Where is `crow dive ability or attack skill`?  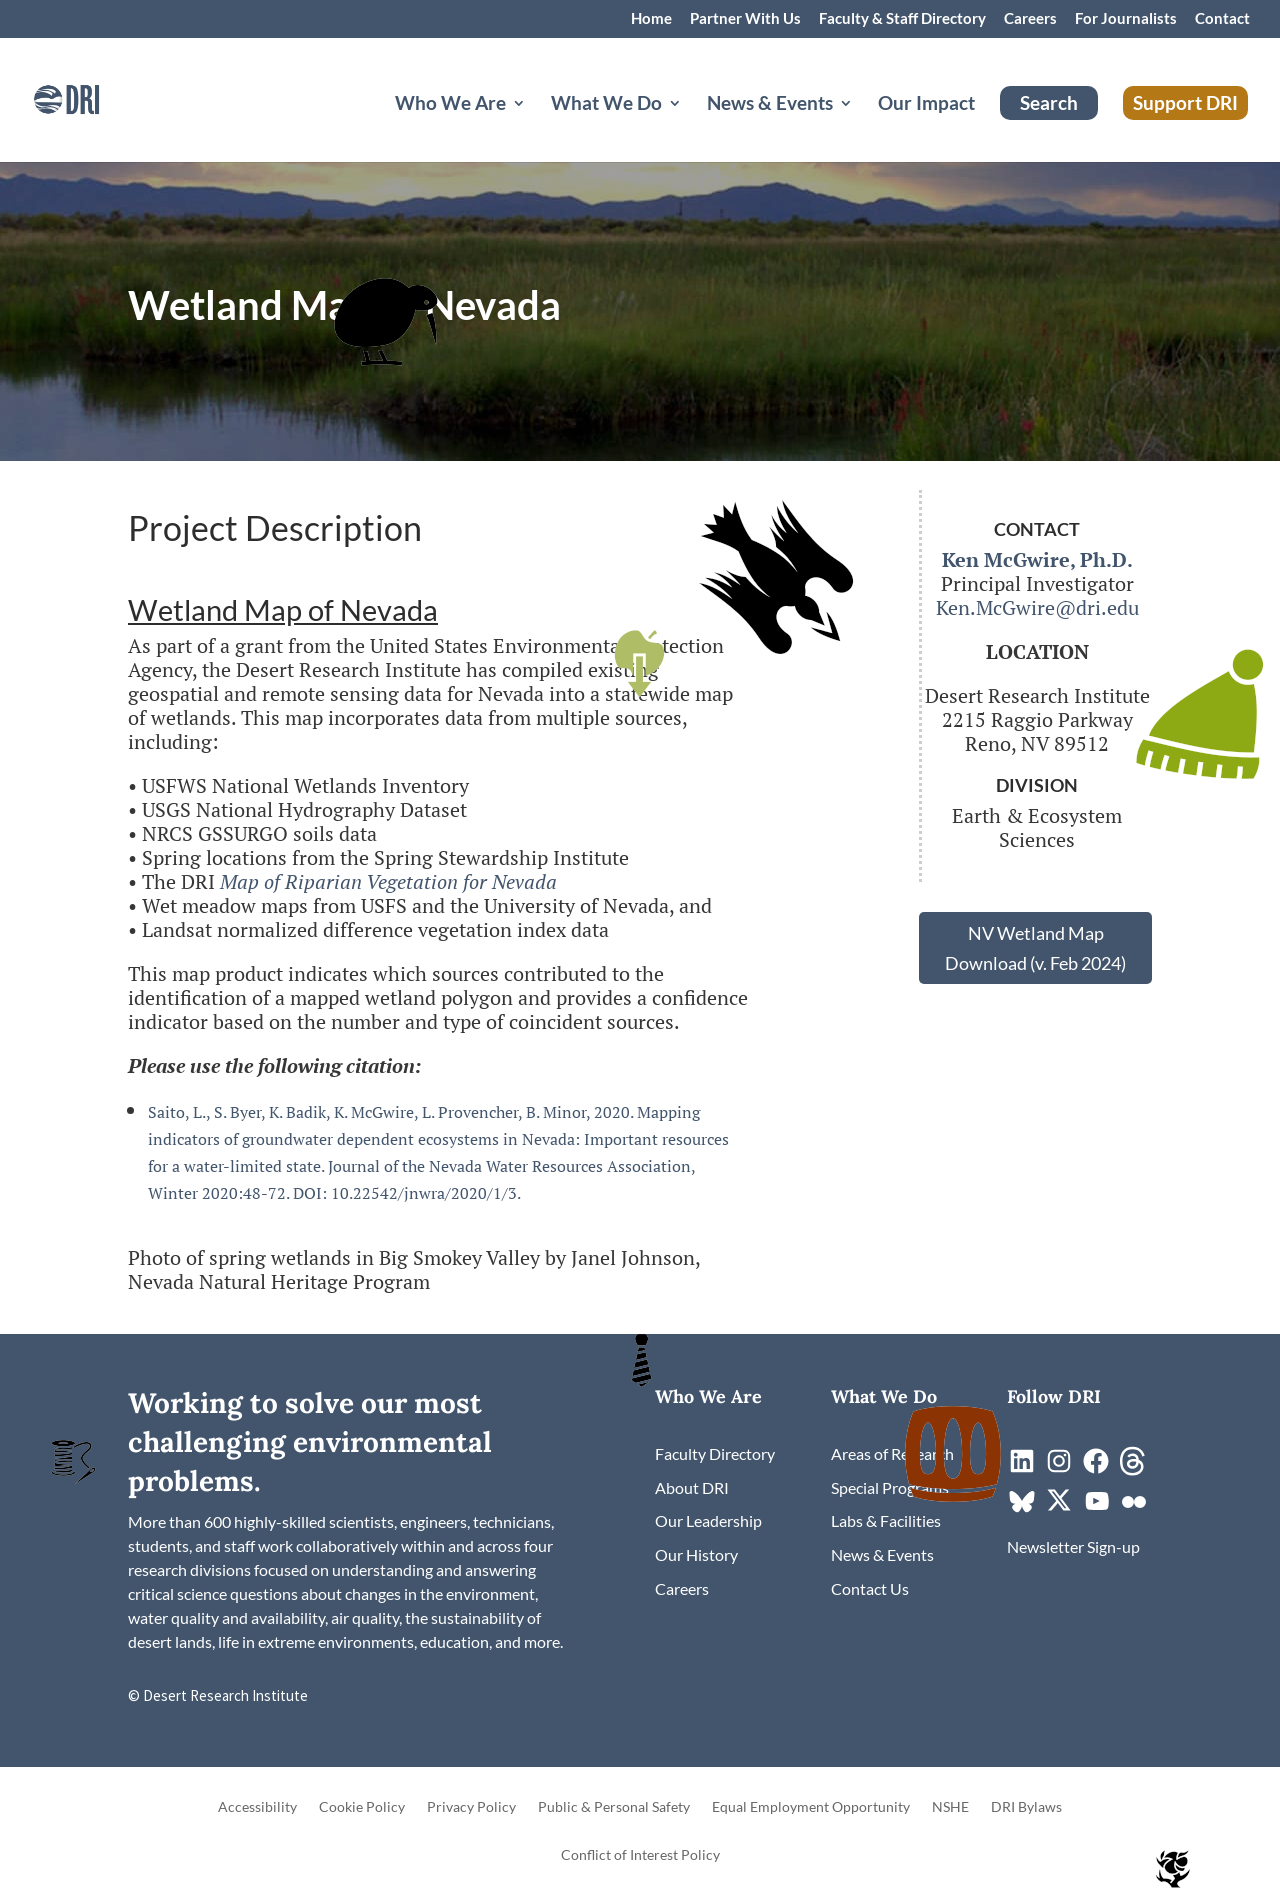 crow dive ability or attack skill is located at coordinates (777, 577).